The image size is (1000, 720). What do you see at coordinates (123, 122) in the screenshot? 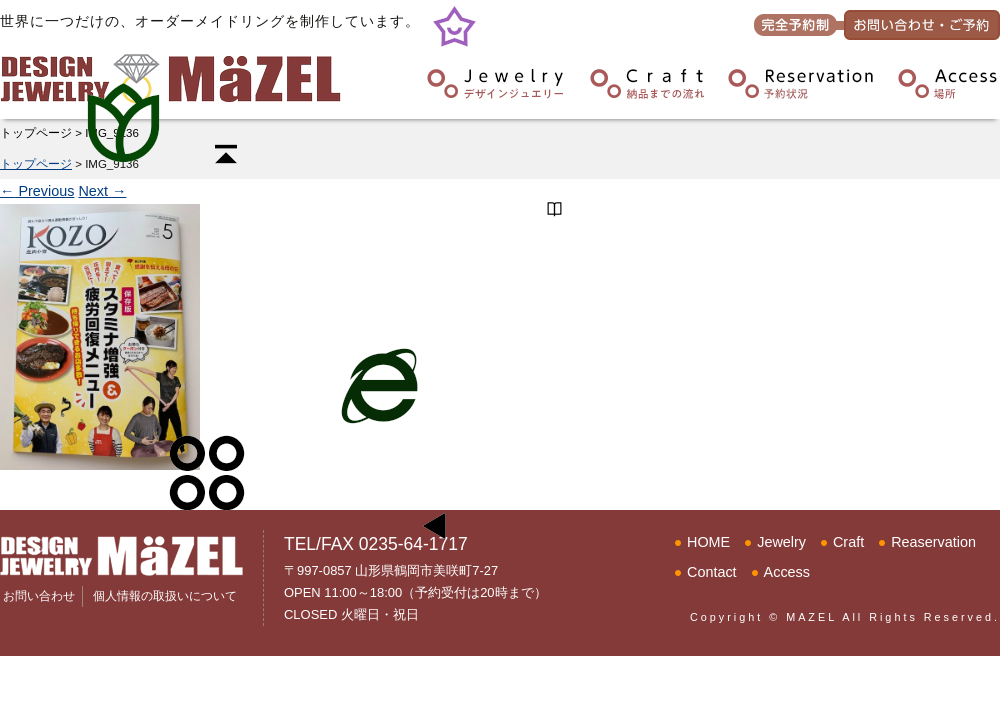
I see `access nature or garden-related features` at bounding box center [123, 122].